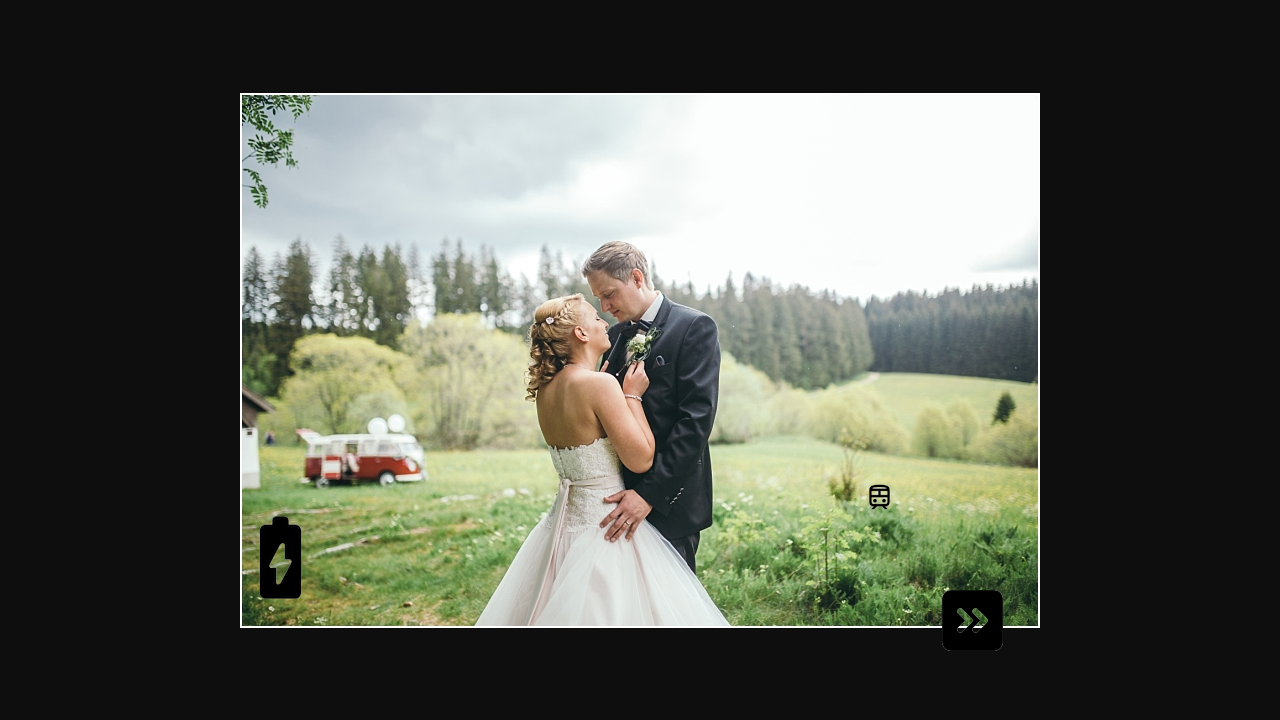 The image size is (1280, 720). Describe the element at coordinates (879, 497) in the screenshot. I see `view train schedules or routes` at that location.